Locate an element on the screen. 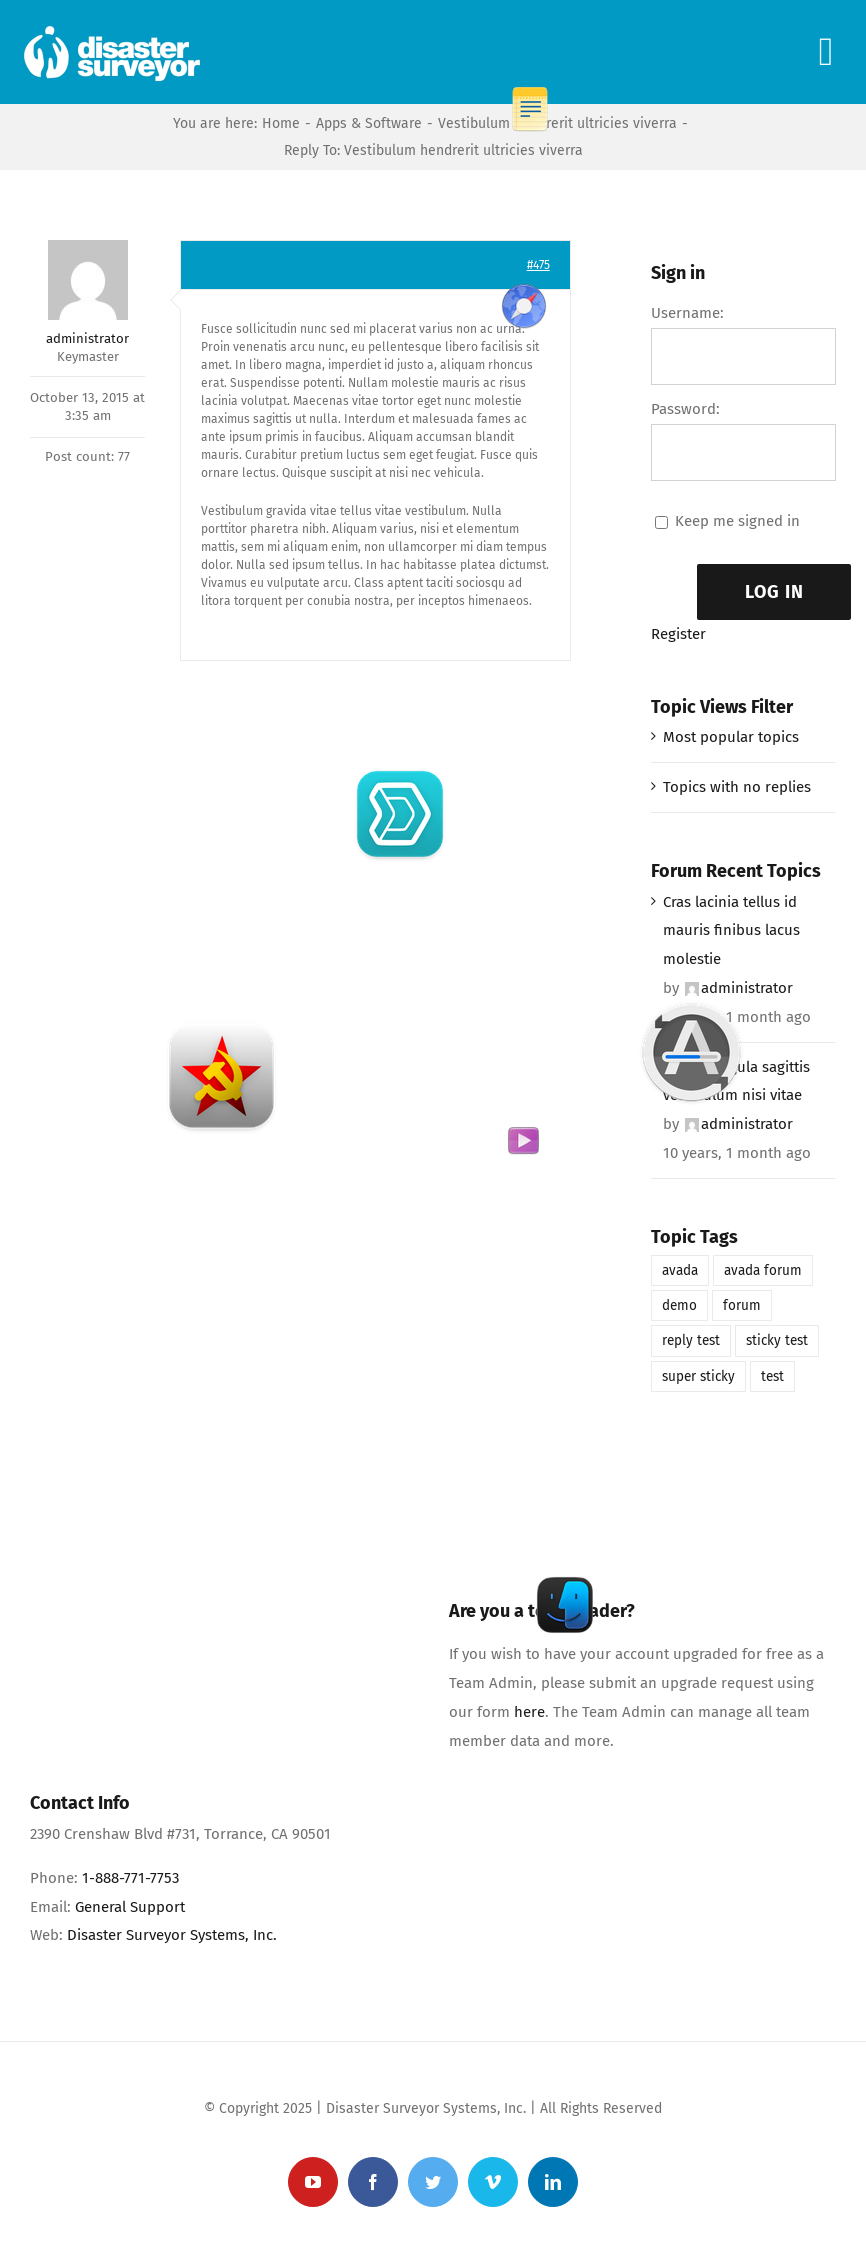 The image size is (866, 2256). open the software update manager is located at coordinates (691, 1052).